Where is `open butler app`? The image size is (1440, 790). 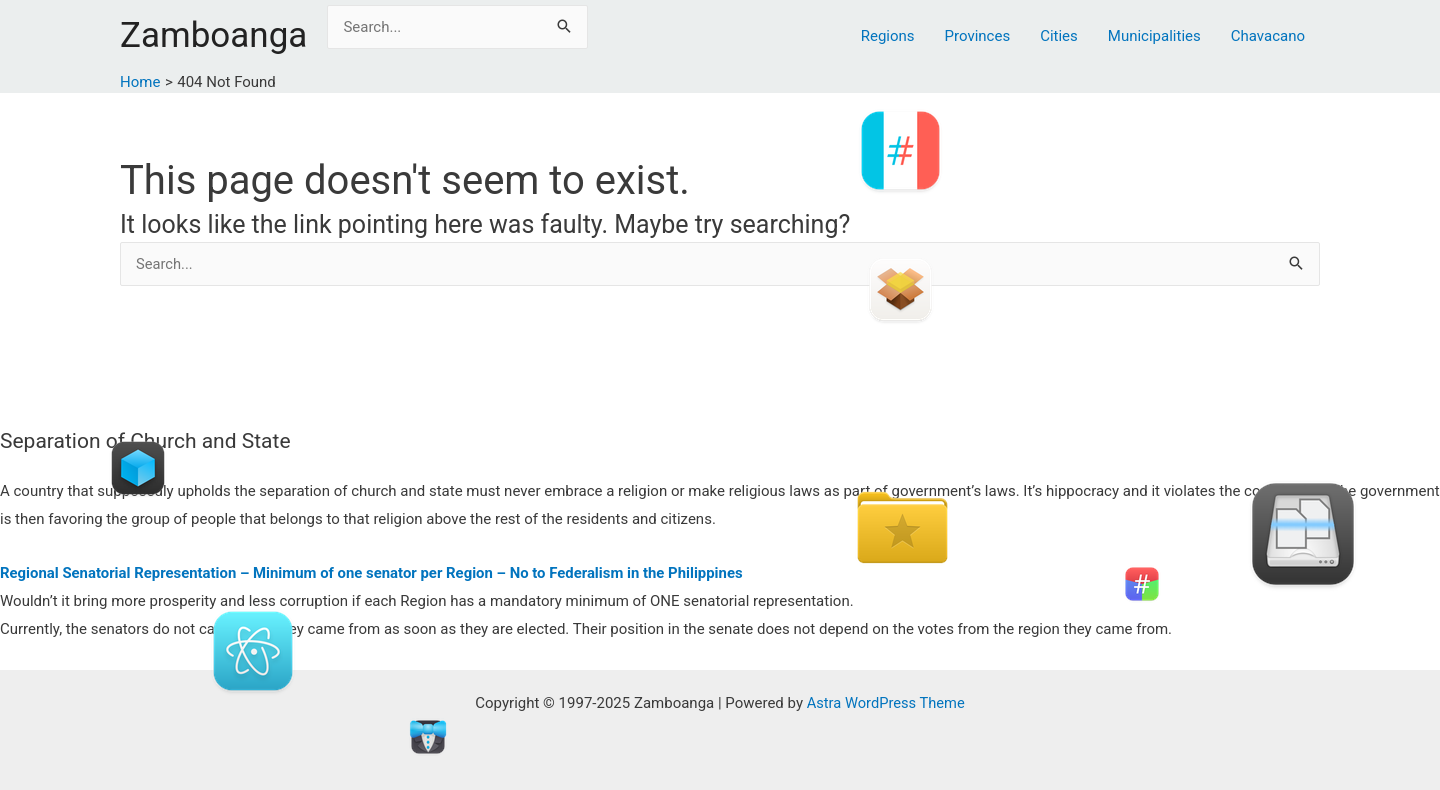 open butler app is located at coordinates (428, 737).